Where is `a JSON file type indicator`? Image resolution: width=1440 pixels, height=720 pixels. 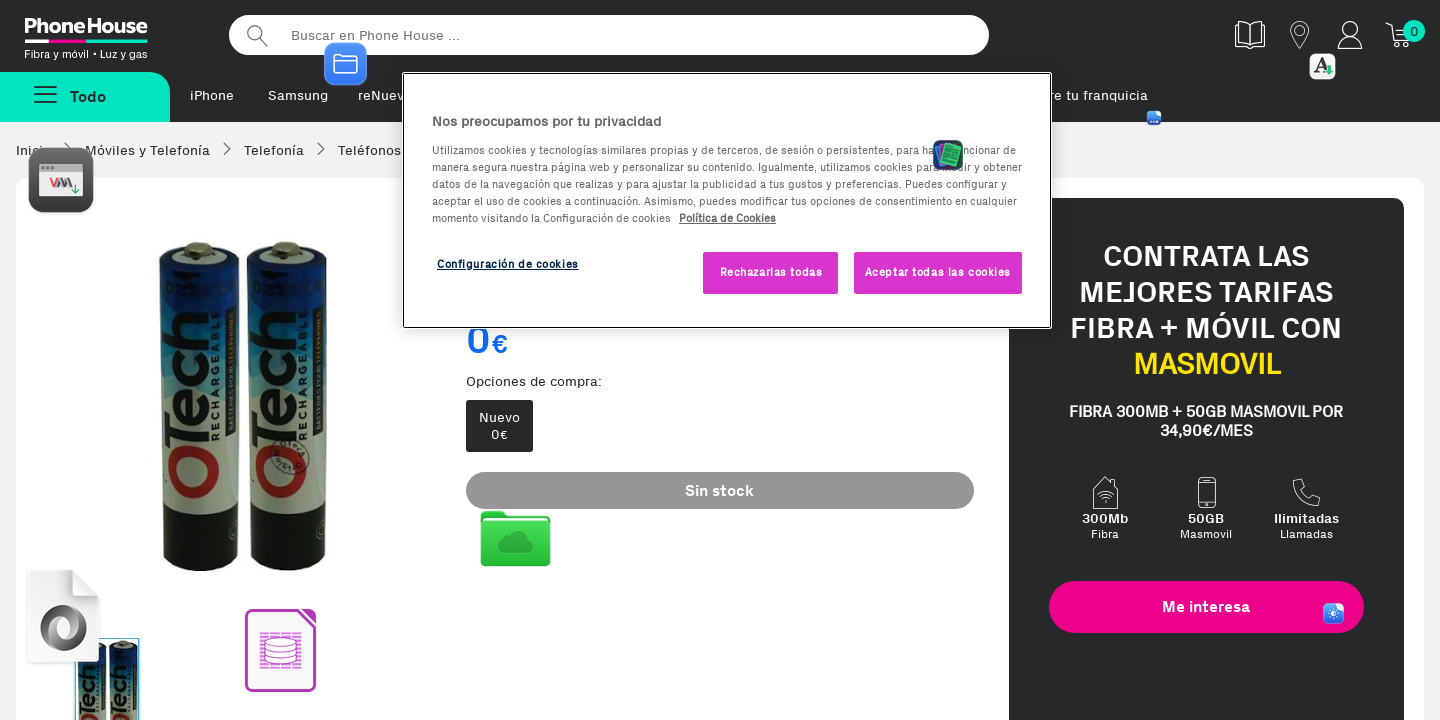 a JSON file type indicator is located at coordinates (63, 617).